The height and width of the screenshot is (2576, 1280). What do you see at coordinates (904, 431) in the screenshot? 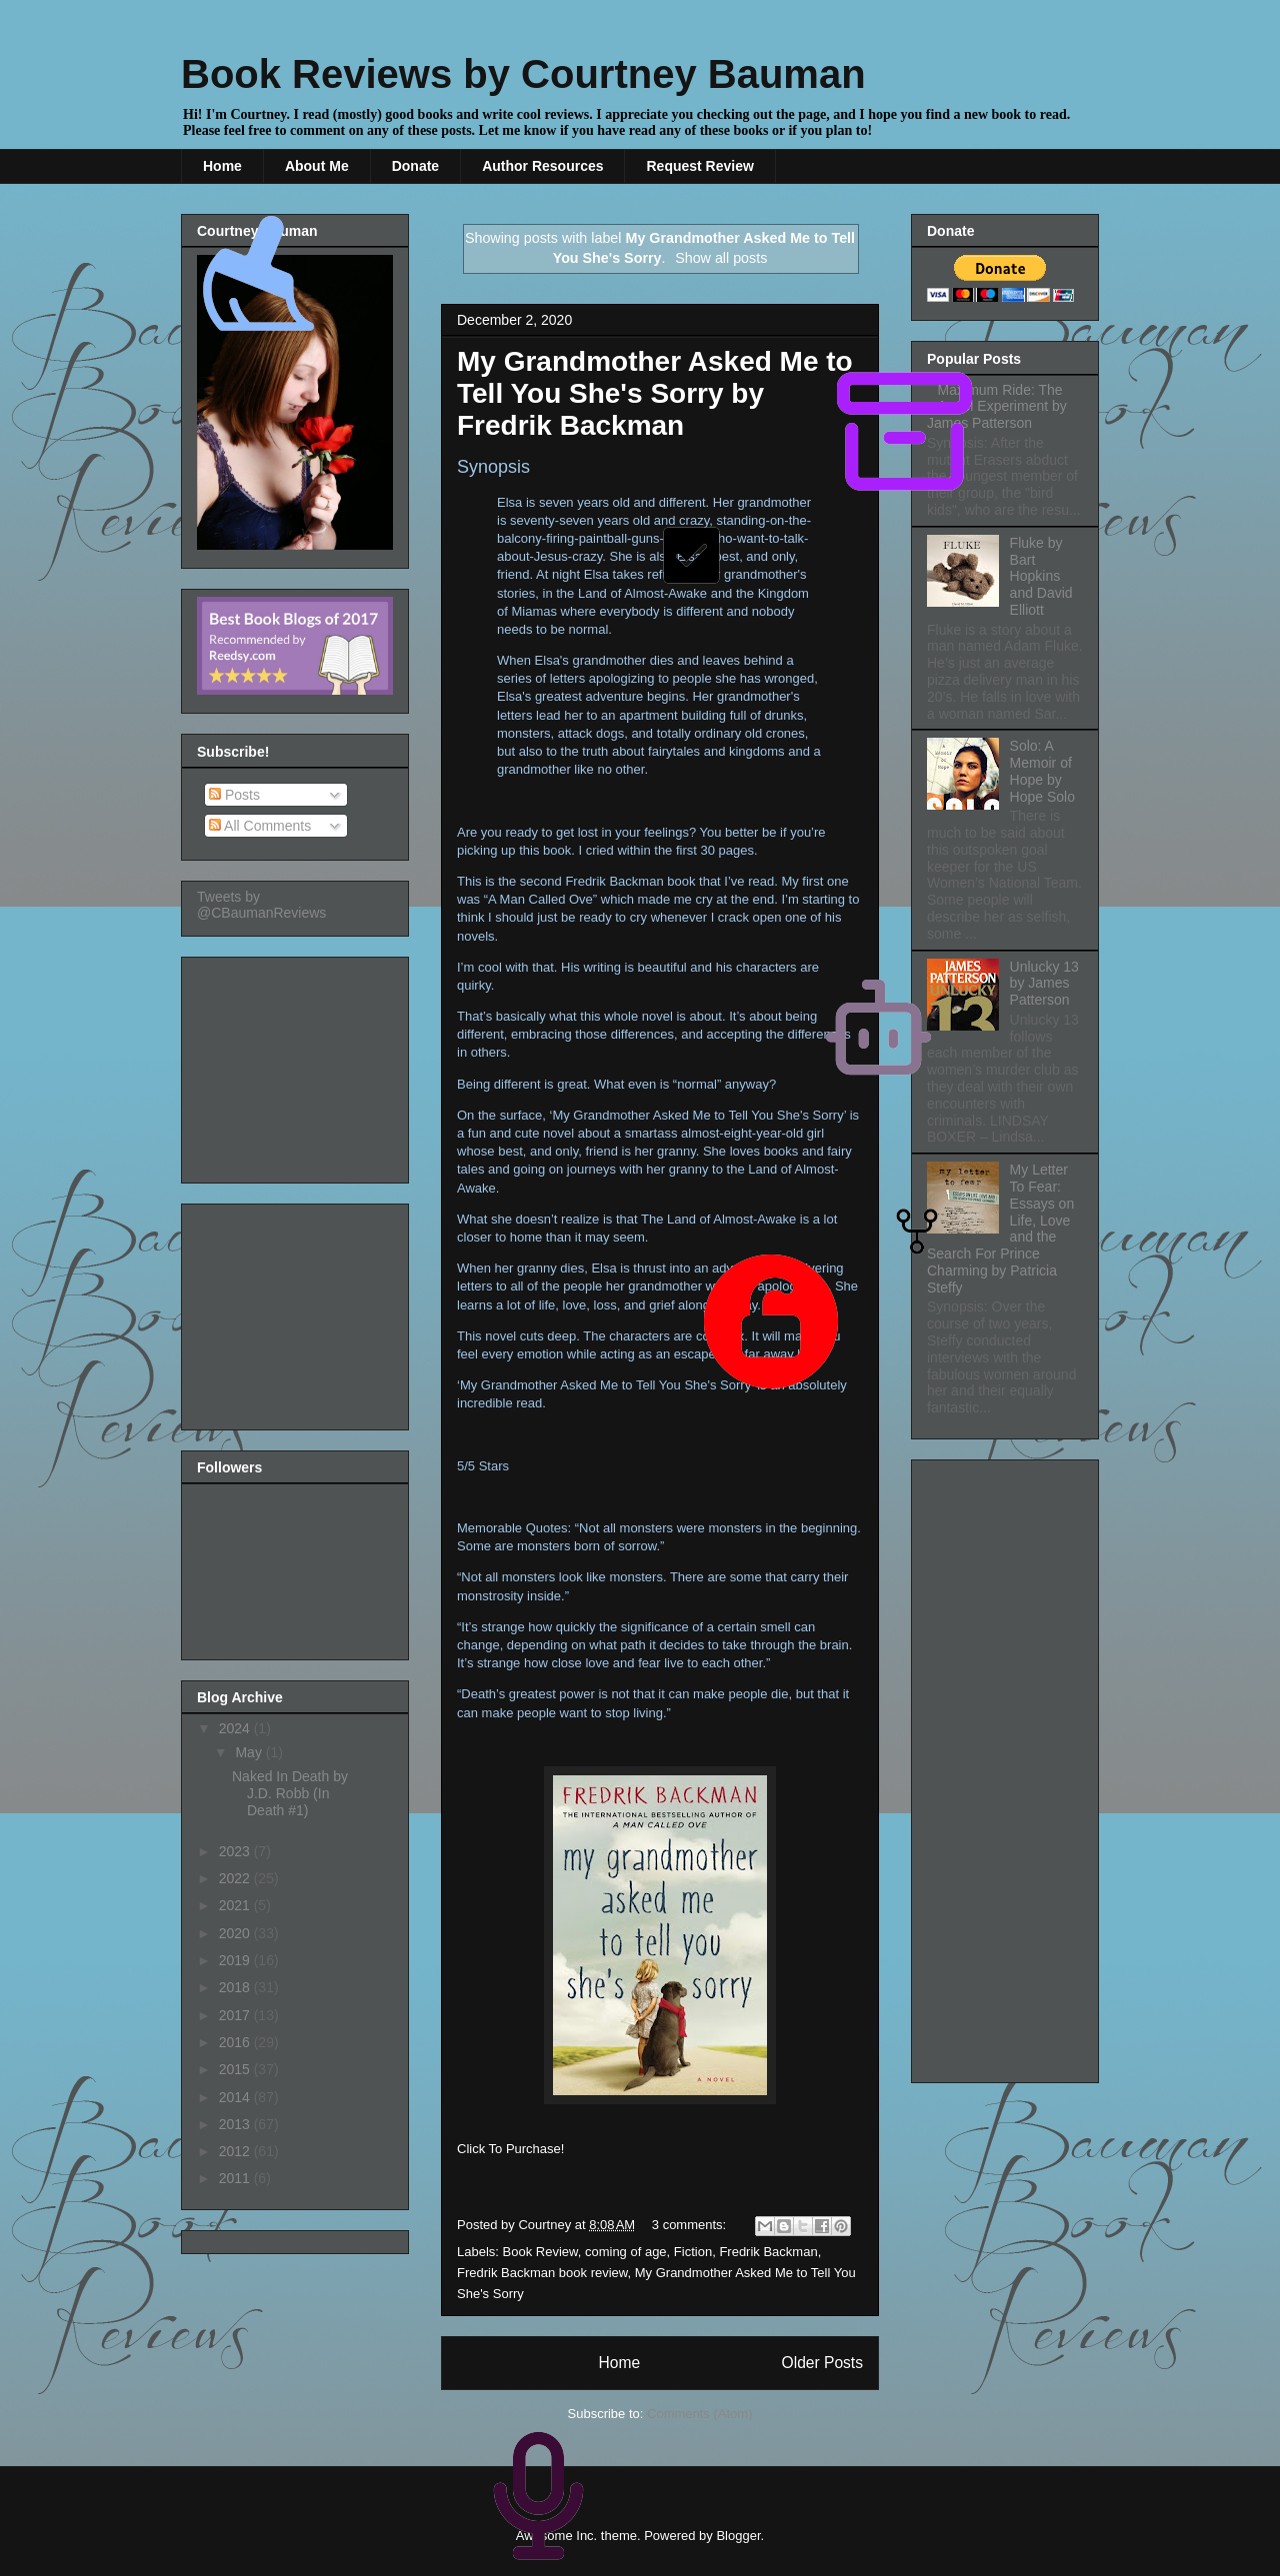
I see `archive selected items` at bounding box center [904, 431].